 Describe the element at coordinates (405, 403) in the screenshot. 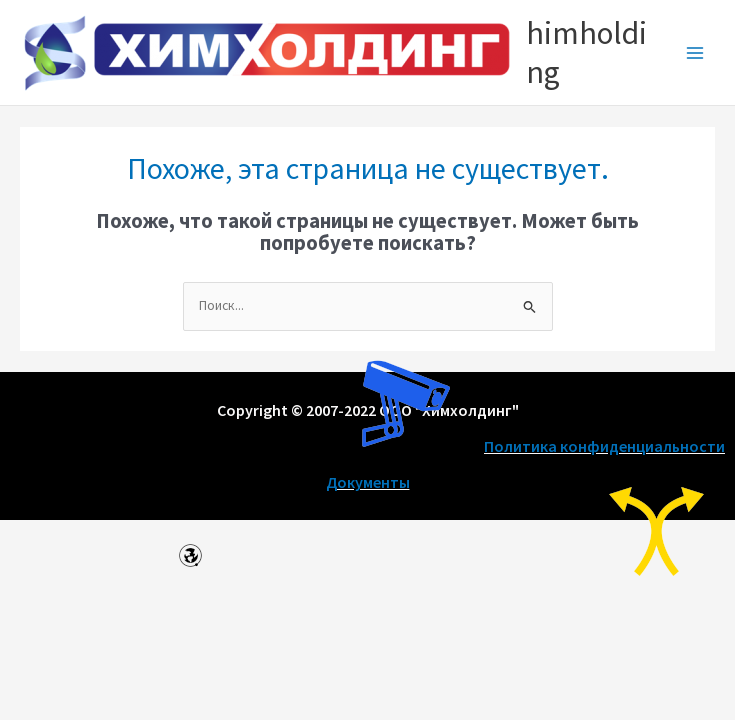

I see `access security camera footage` at that location.